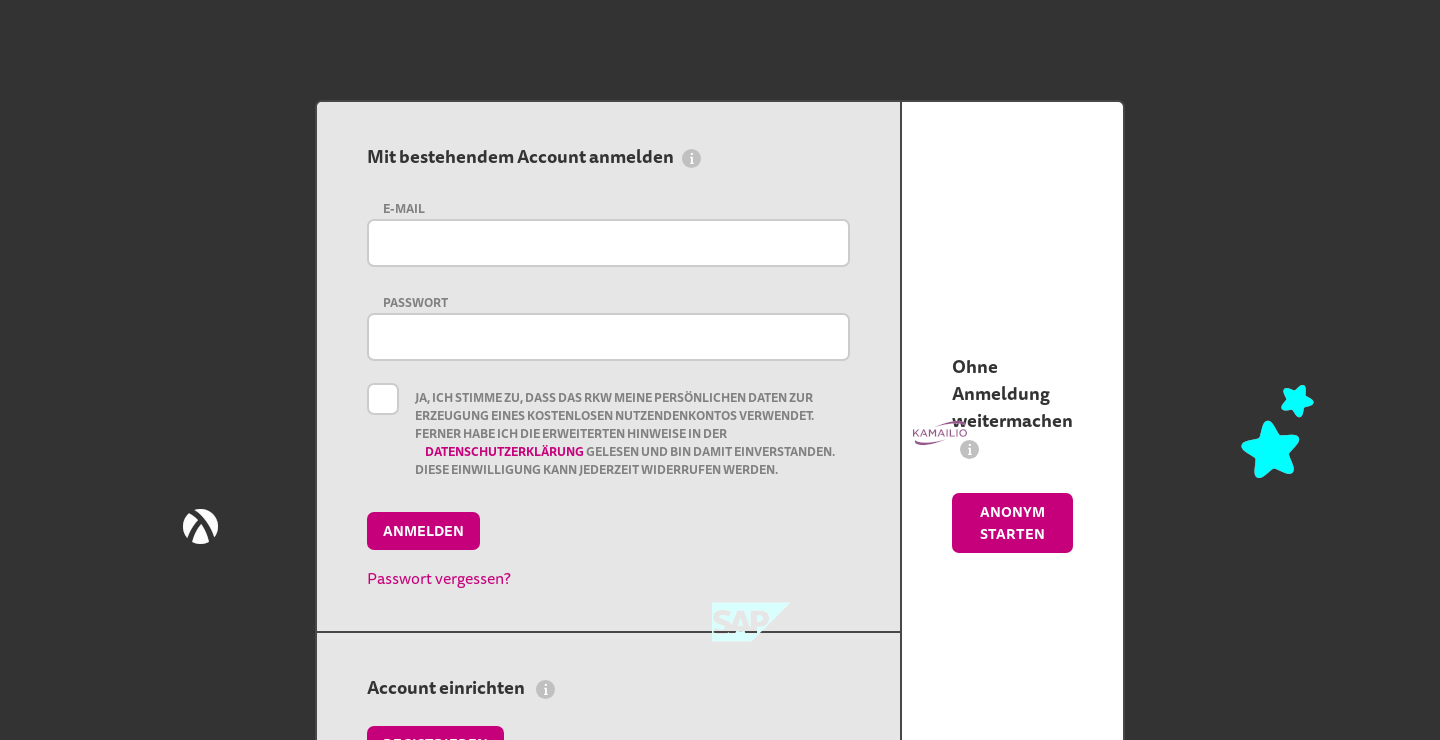  What do you see at coordinates (200, 526) in the screenshot?
I see `racket programming language logo` at bounding box center [200, 526].